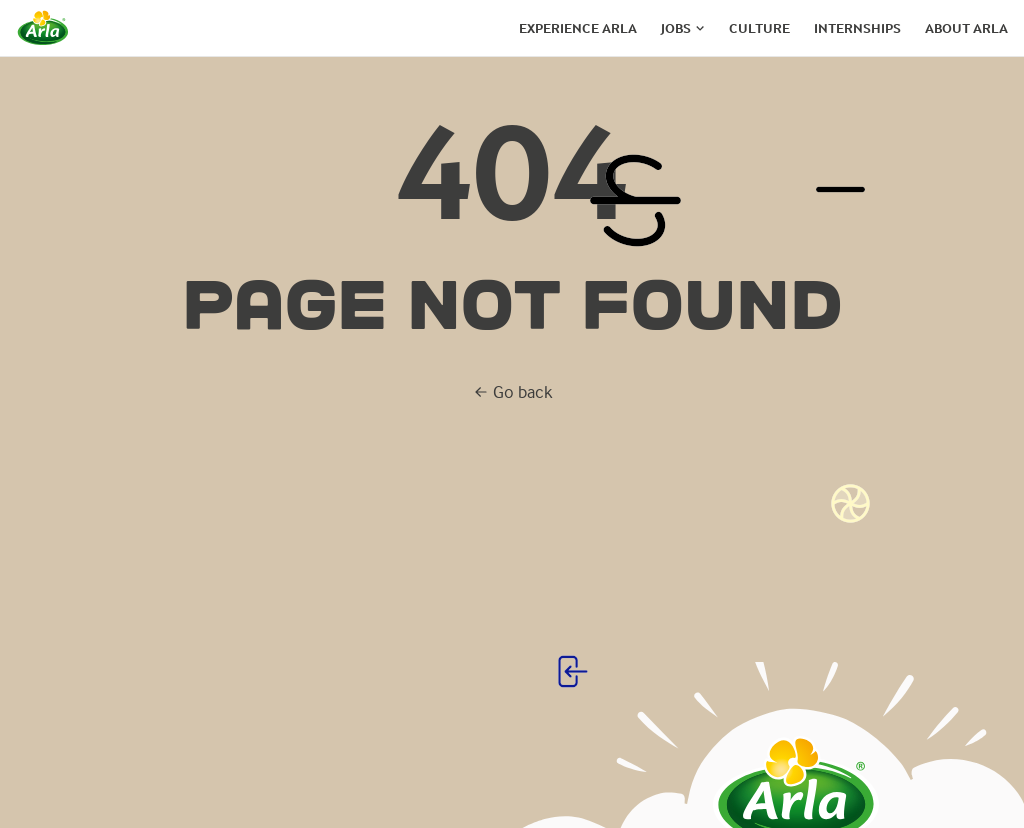  Describe the element at coordinates (570, 671) in the screenshot. I see `log out of your account` at that location.